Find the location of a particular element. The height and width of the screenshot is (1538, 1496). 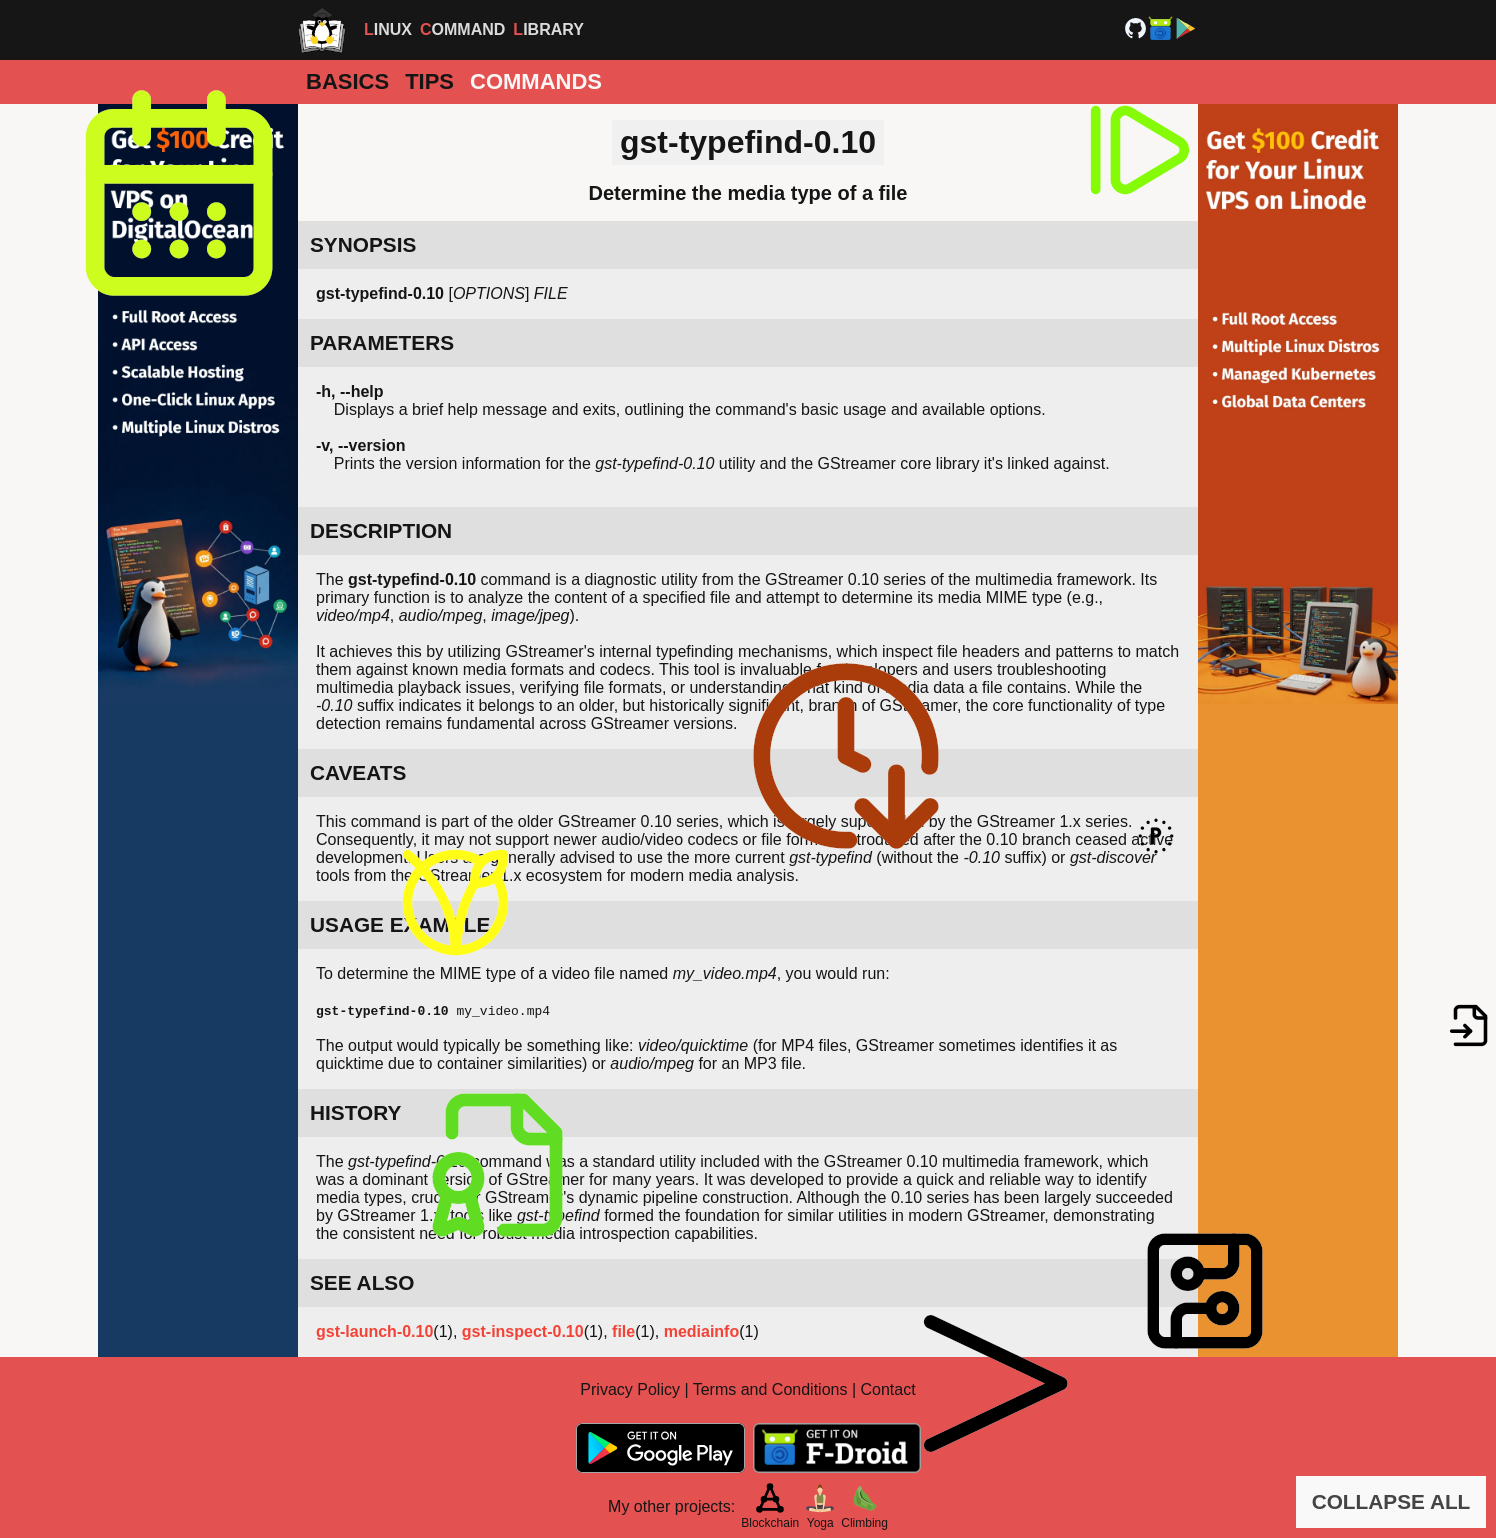

skip to the next track is located at coordinates (1140, 150).